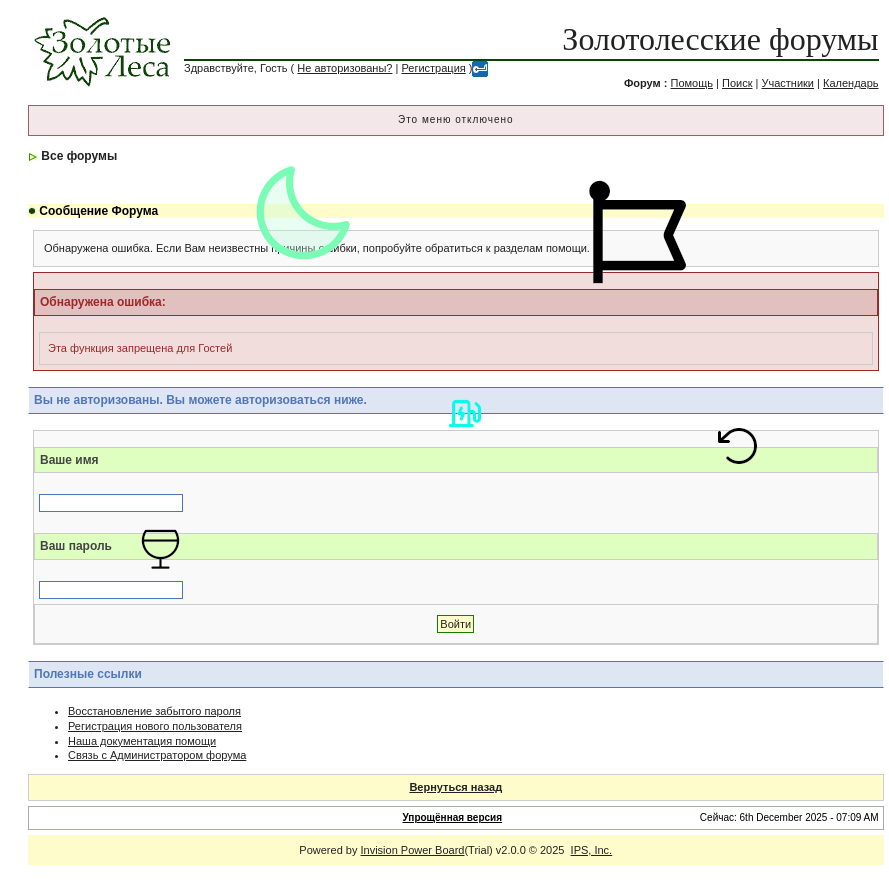  I want to click on undo the last action, so click(739, 446).